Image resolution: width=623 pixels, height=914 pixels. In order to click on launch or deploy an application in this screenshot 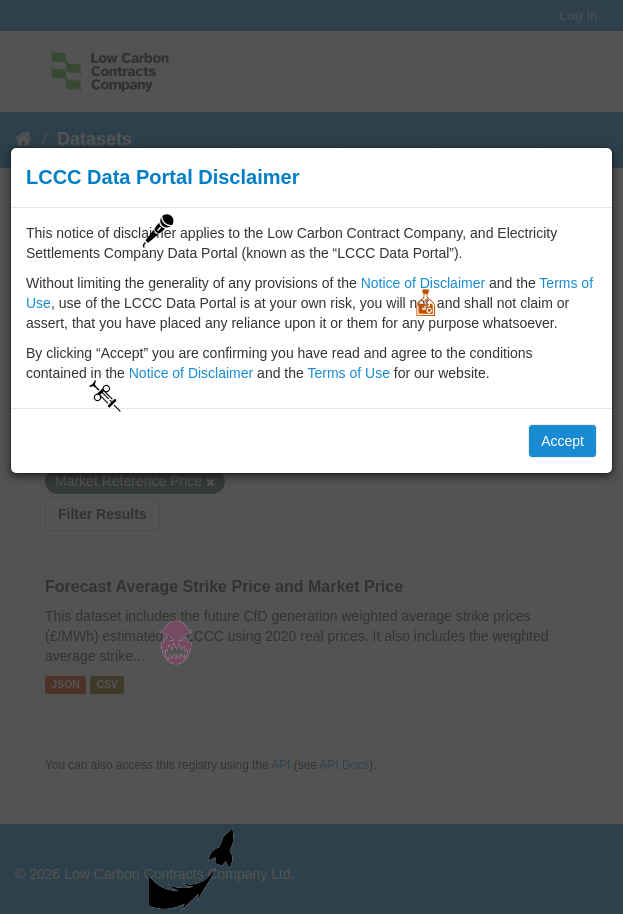, I will do `click(191, 866)`.